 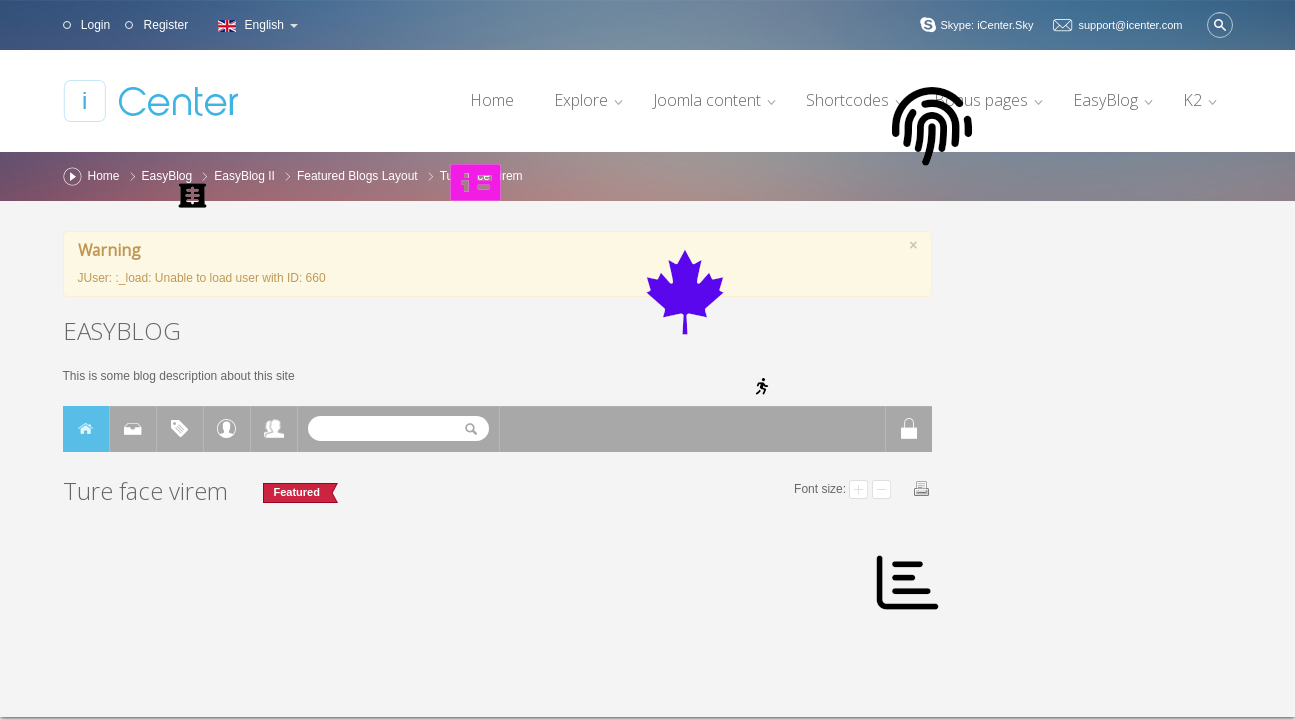 I want to click on start a run or workout session, so click(x=762, y=386).